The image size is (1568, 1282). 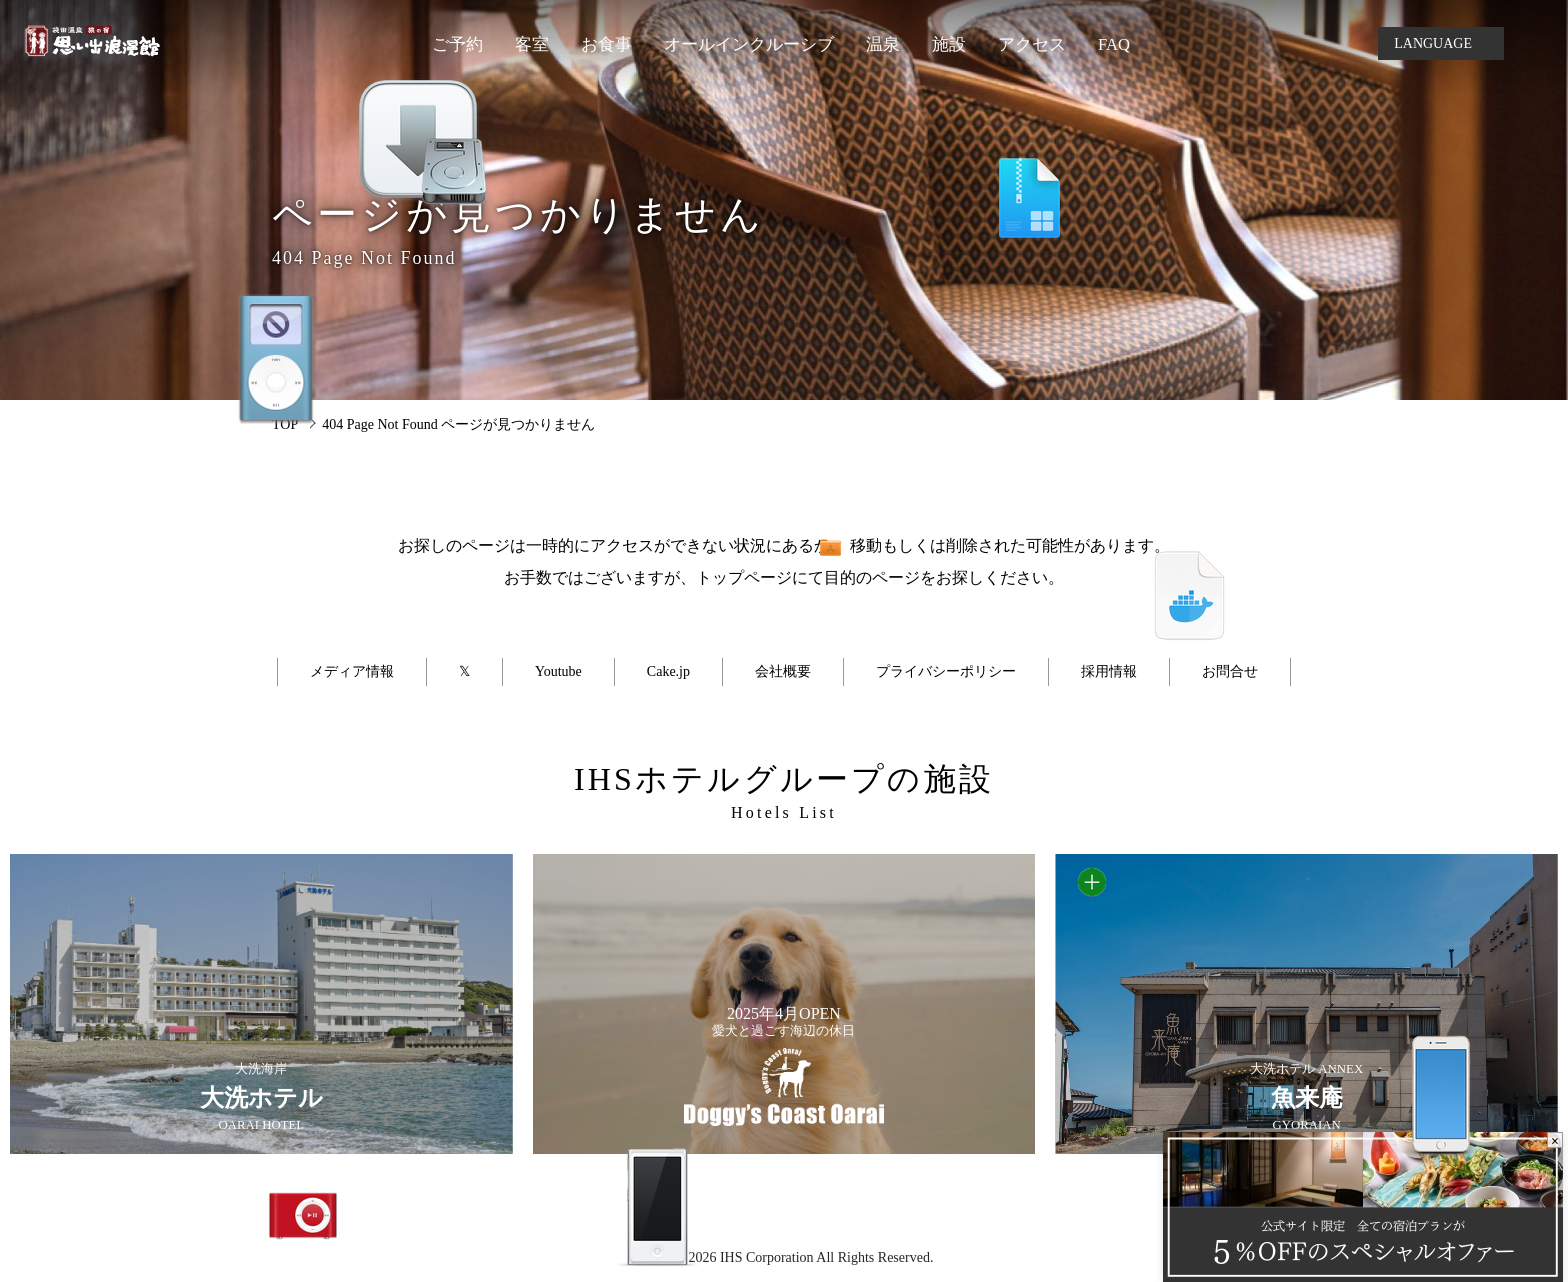 I want to click on represents a connected iPhone device, so click(x=1441, y=1096).